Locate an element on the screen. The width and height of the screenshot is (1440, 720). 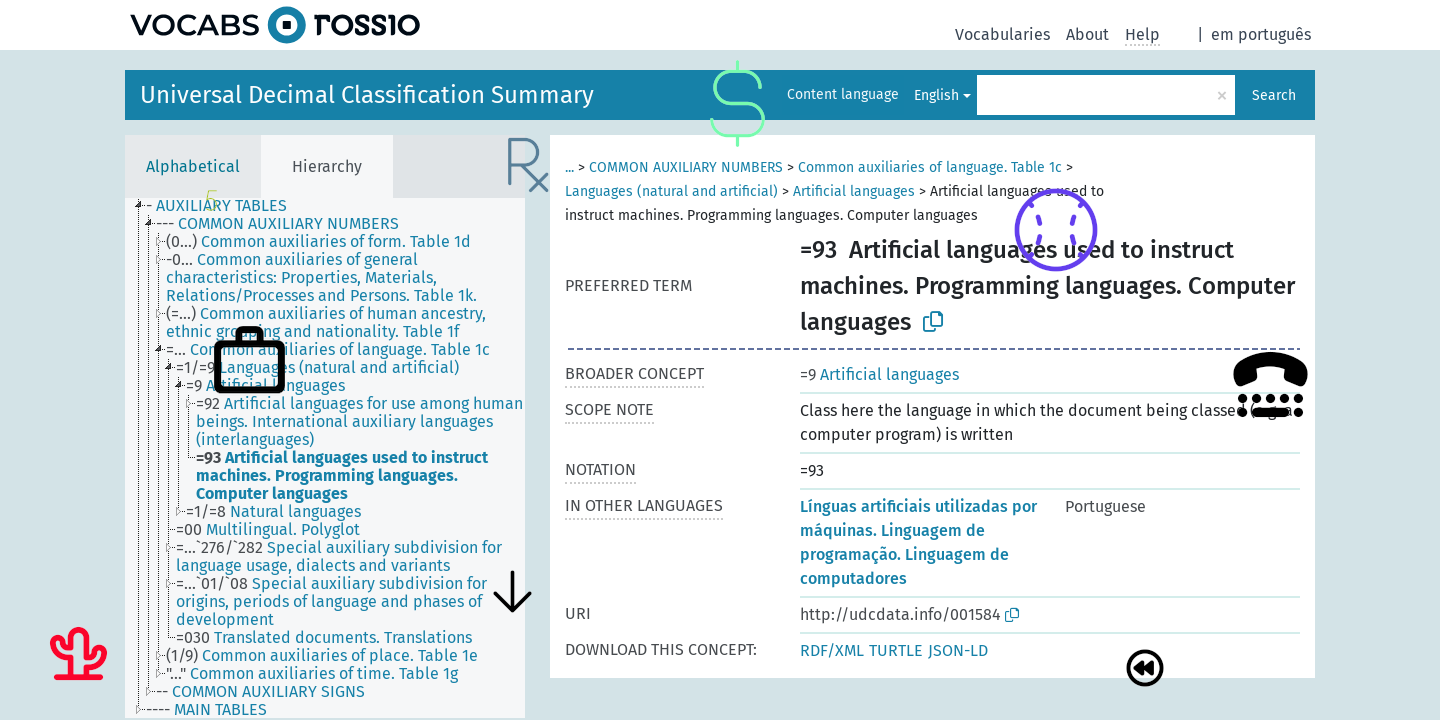
view baseball scores or stats is located at coordinates (1056, 230).